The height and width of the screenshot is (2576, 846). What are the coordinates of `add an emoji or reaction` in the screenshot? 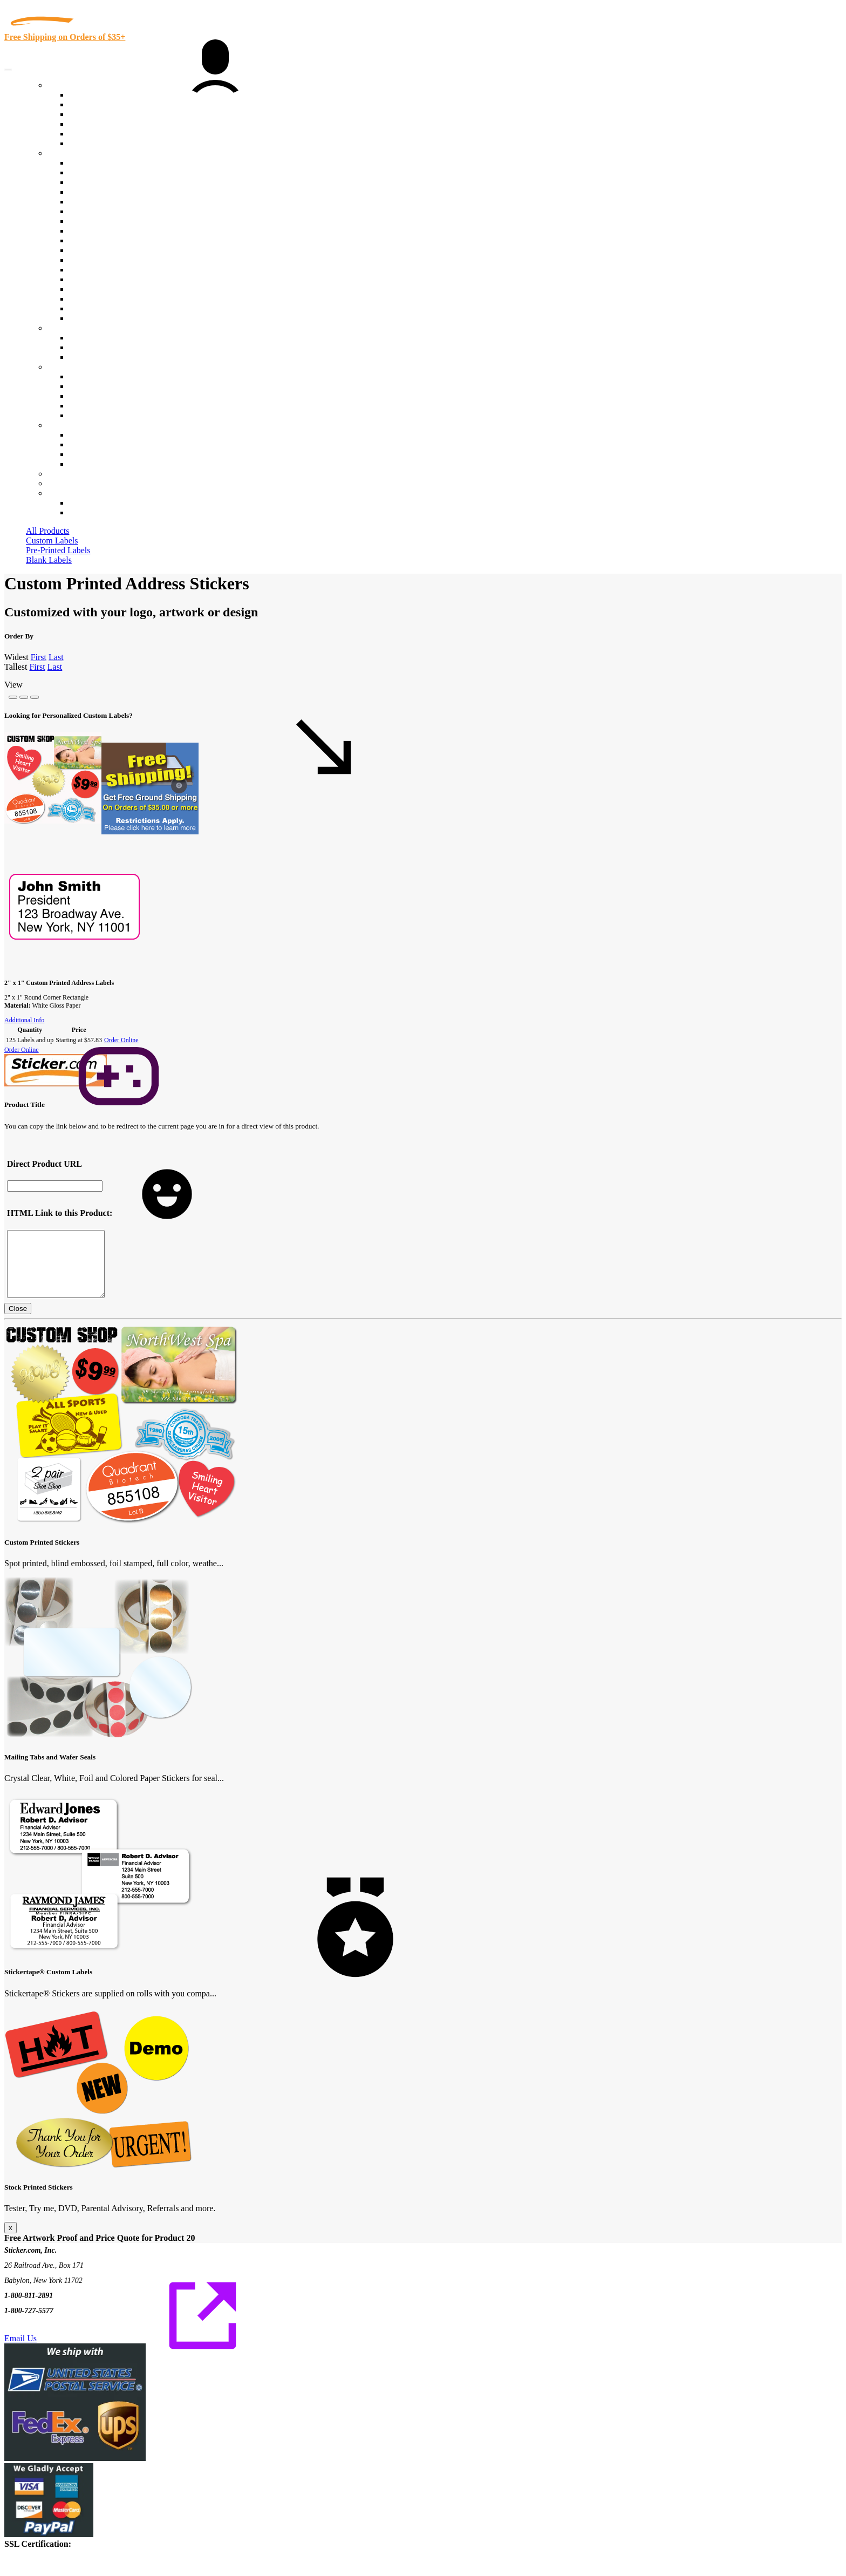 It's located at (167, 1194).